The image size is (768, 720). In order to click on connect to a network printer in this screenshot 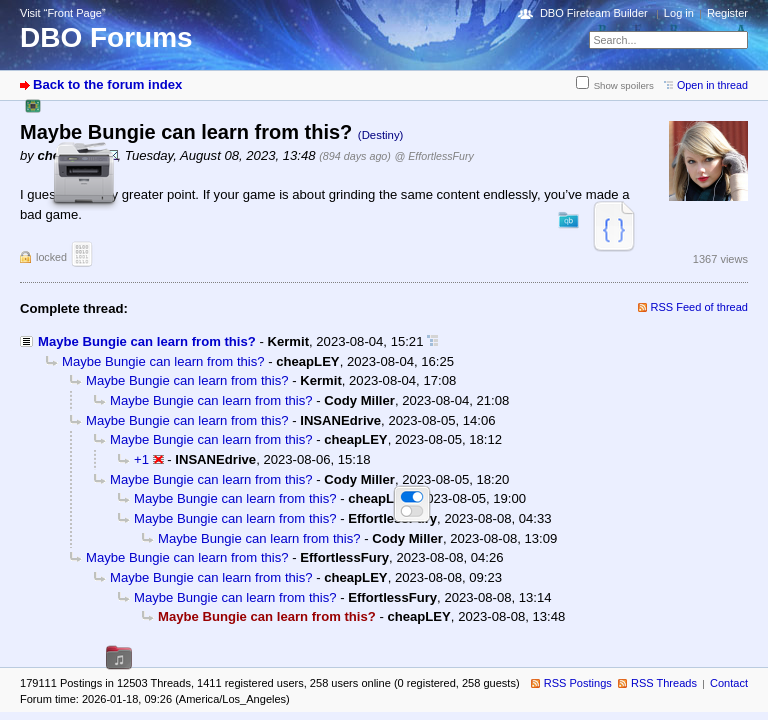, I will do `click(83, 172)`.